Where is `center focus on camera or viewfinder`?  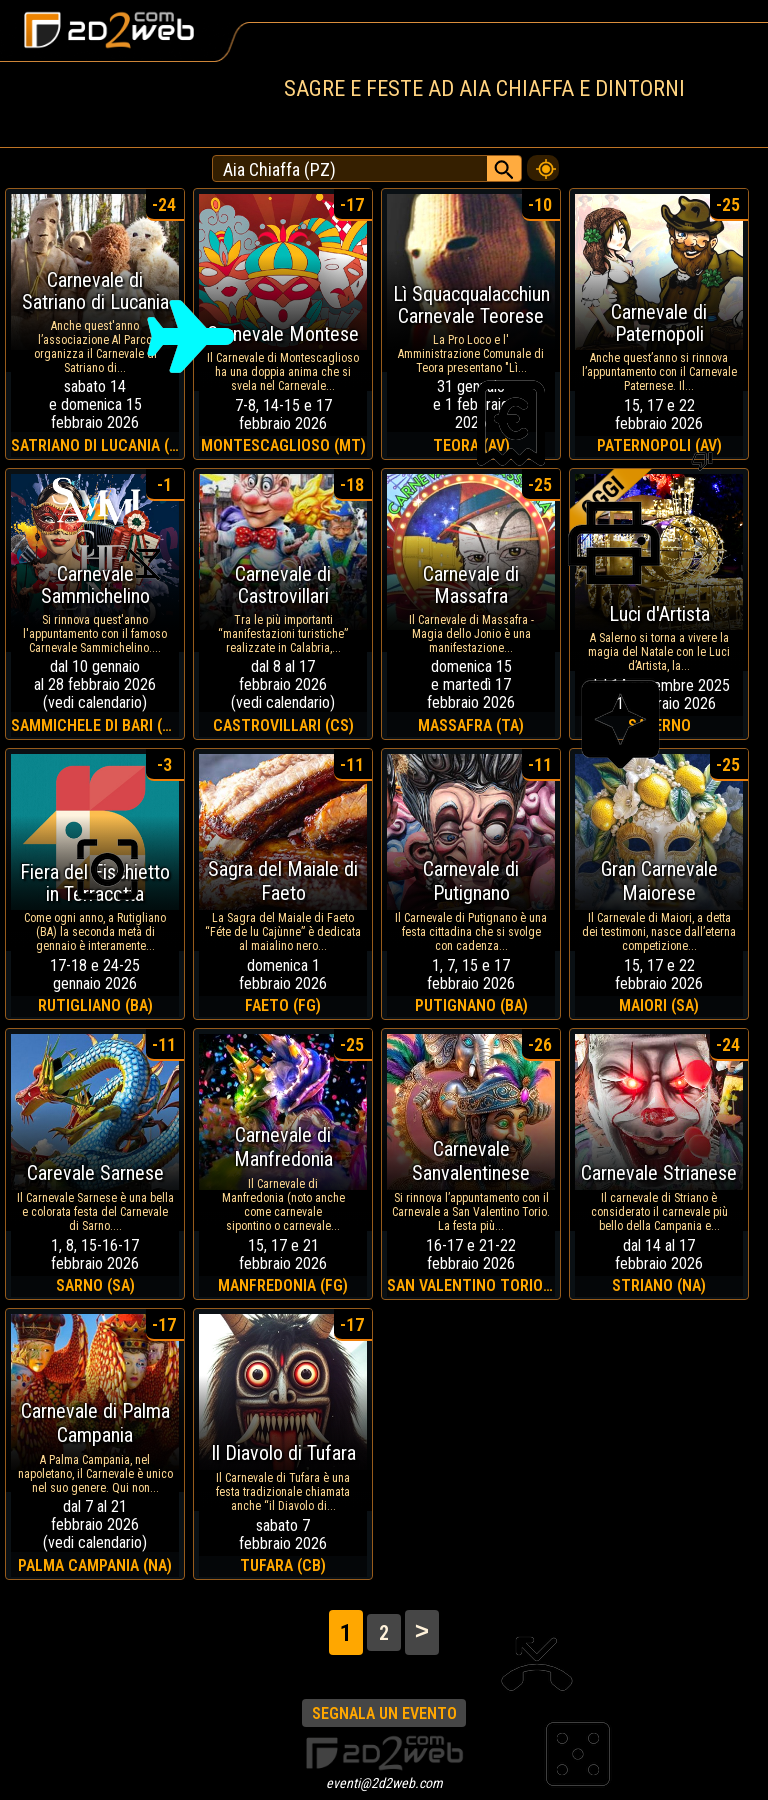 center focus on camera or viewfinder is located at coordinates (107, 869).